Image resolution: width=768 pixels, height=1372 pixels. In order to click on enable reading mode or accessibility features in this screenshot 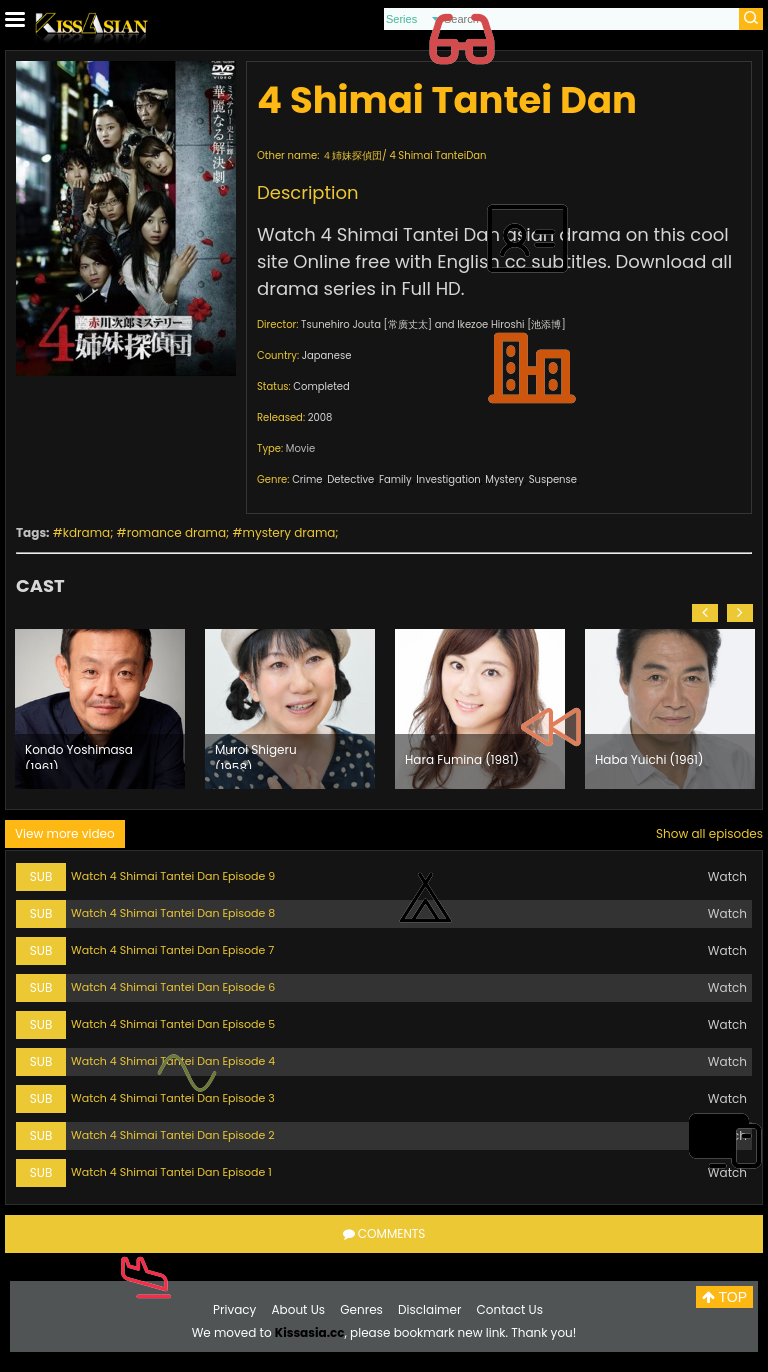, I will do `click(462, 39)`.